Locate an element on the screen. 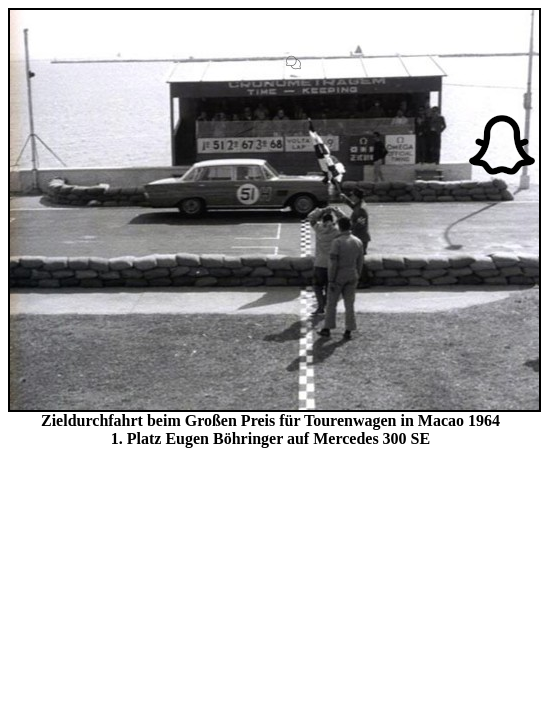 The width and height of the screenshot is (541, 720). open Snapchat app is located at coordinates (502, 146).